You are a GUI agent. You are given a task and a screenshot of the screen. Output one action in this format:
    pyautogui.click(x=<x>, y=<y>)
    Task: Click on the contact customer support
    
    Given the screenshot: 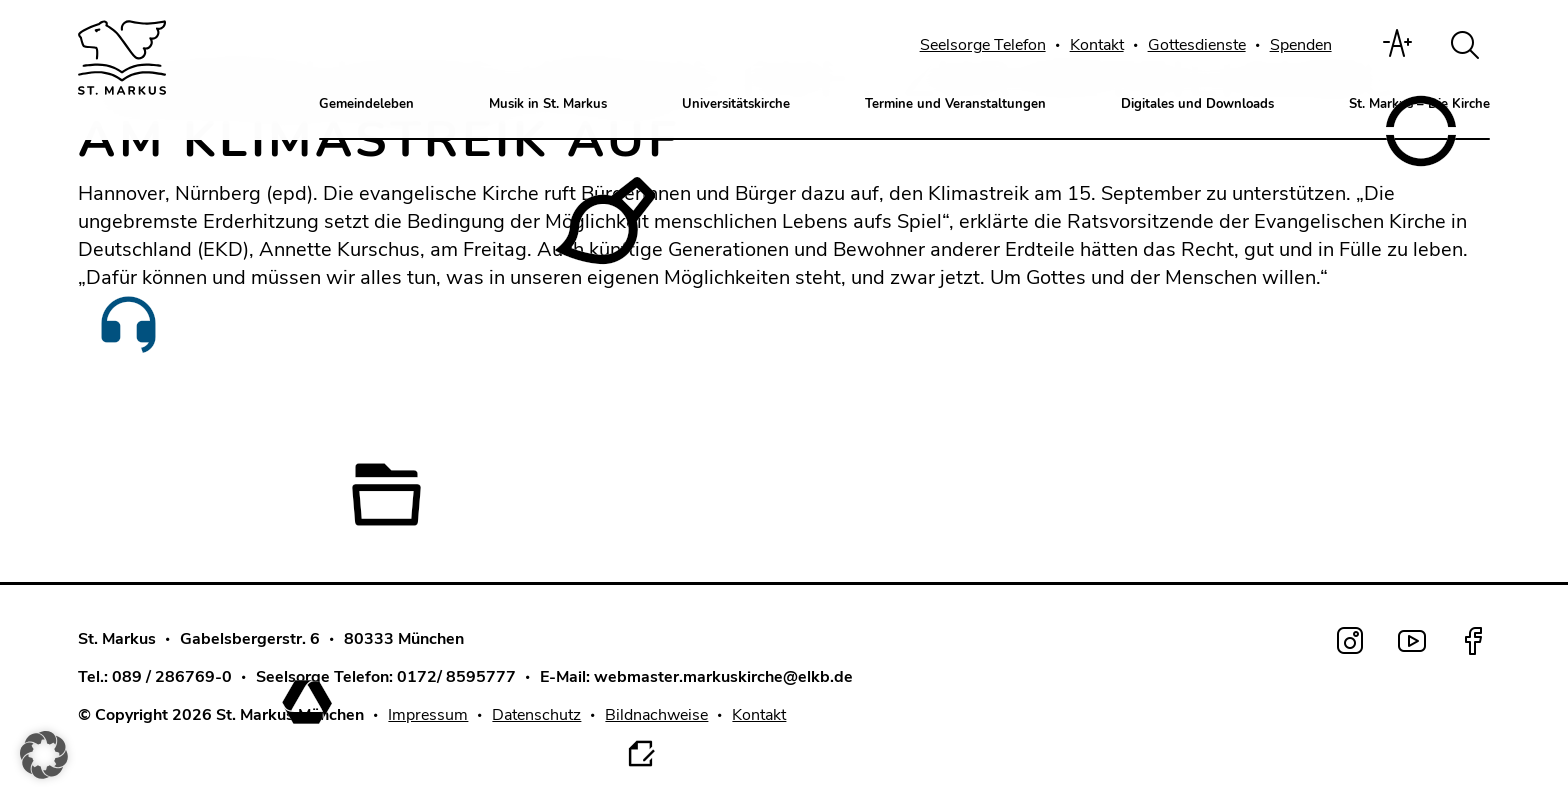 What is the action you would take?
    pyautogui.click(x=128, y=323)
    